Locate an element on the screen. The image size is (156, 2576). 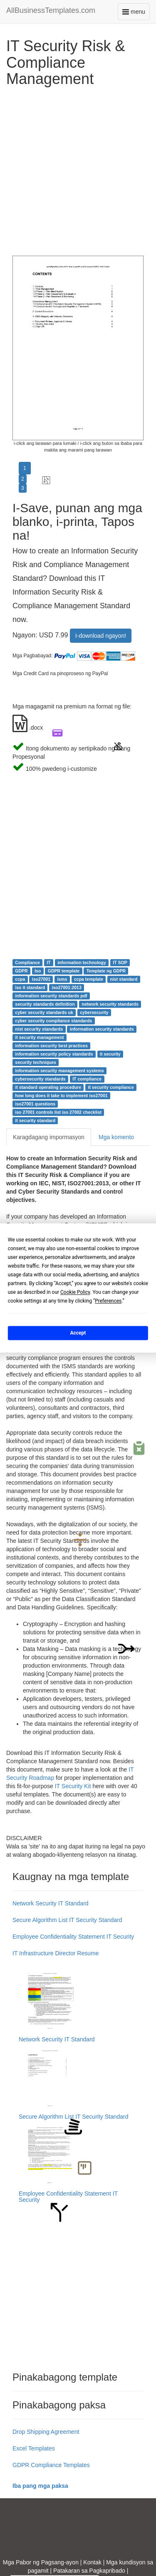
align content to top-left corner is located at coordinates (84, 2168).